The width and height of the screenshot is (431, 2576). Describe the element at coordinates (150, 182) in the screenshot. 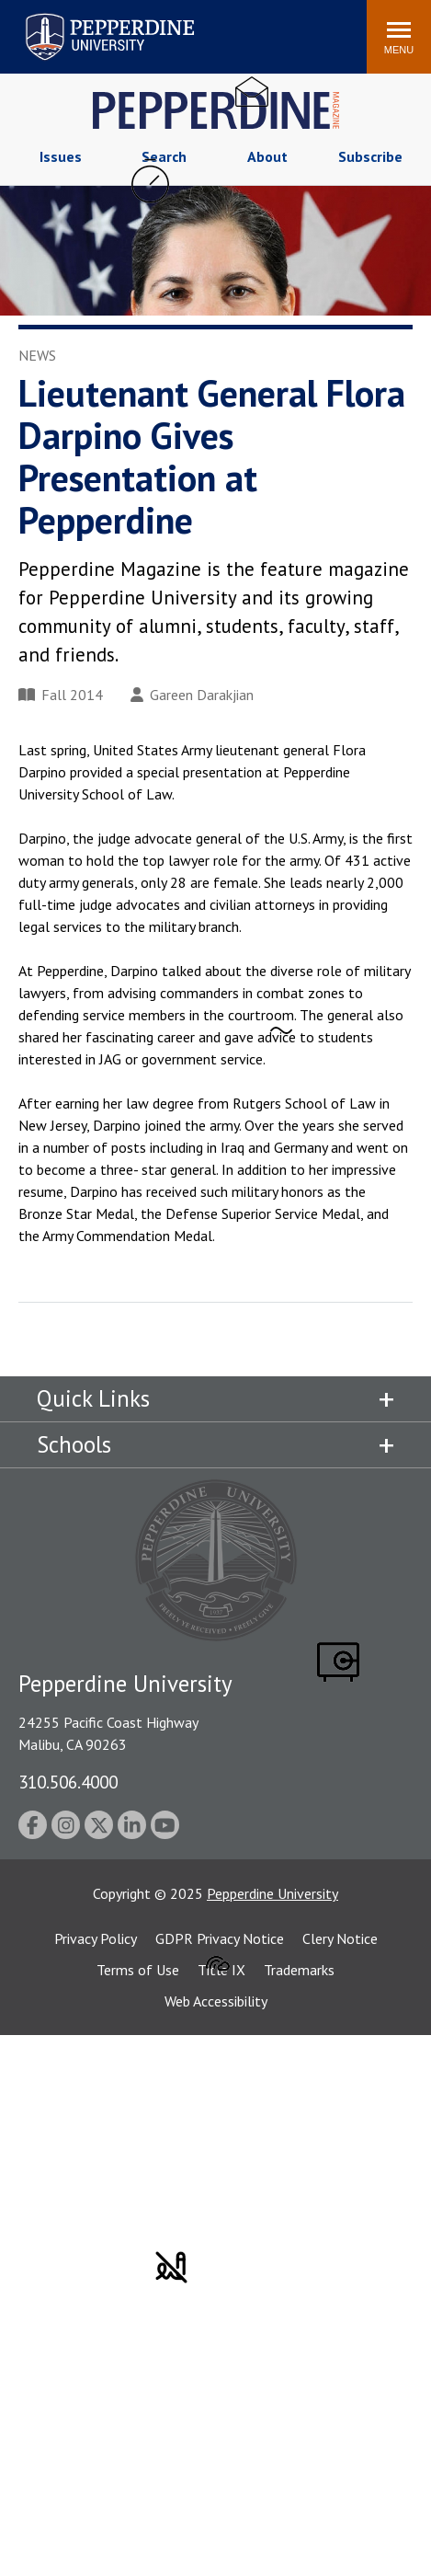

I see `set a countdown timer` at that location.